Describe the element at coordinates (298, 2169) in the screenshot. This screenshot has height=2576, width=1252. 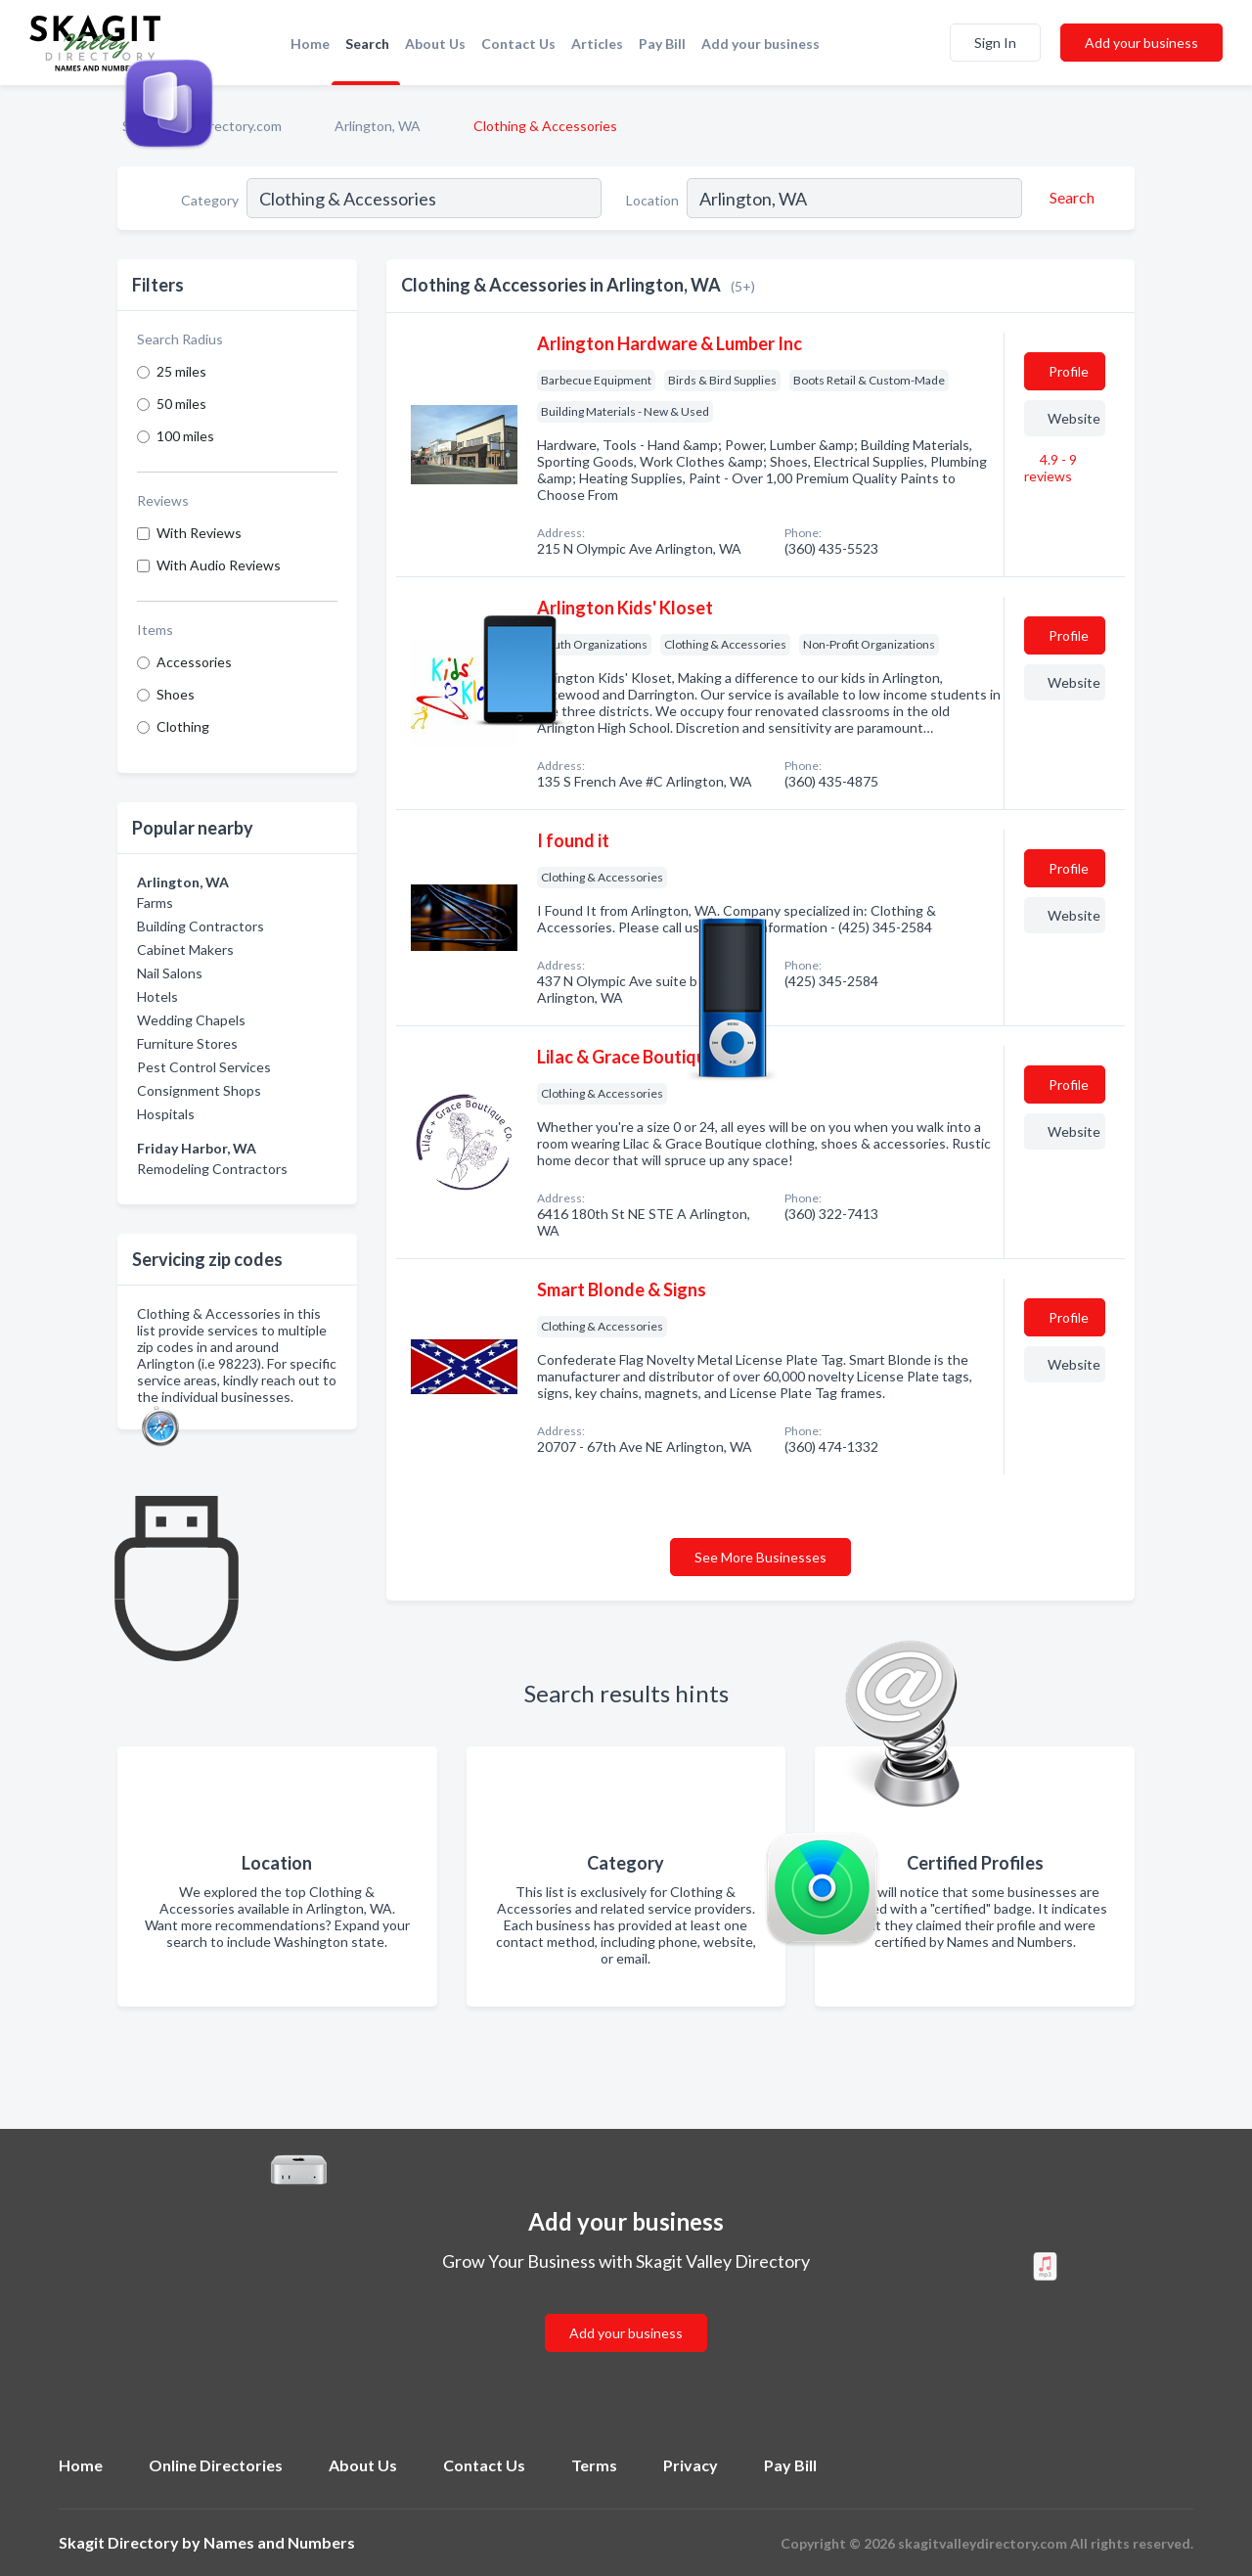
I see `represents a mac mini device in system settings` at that location.